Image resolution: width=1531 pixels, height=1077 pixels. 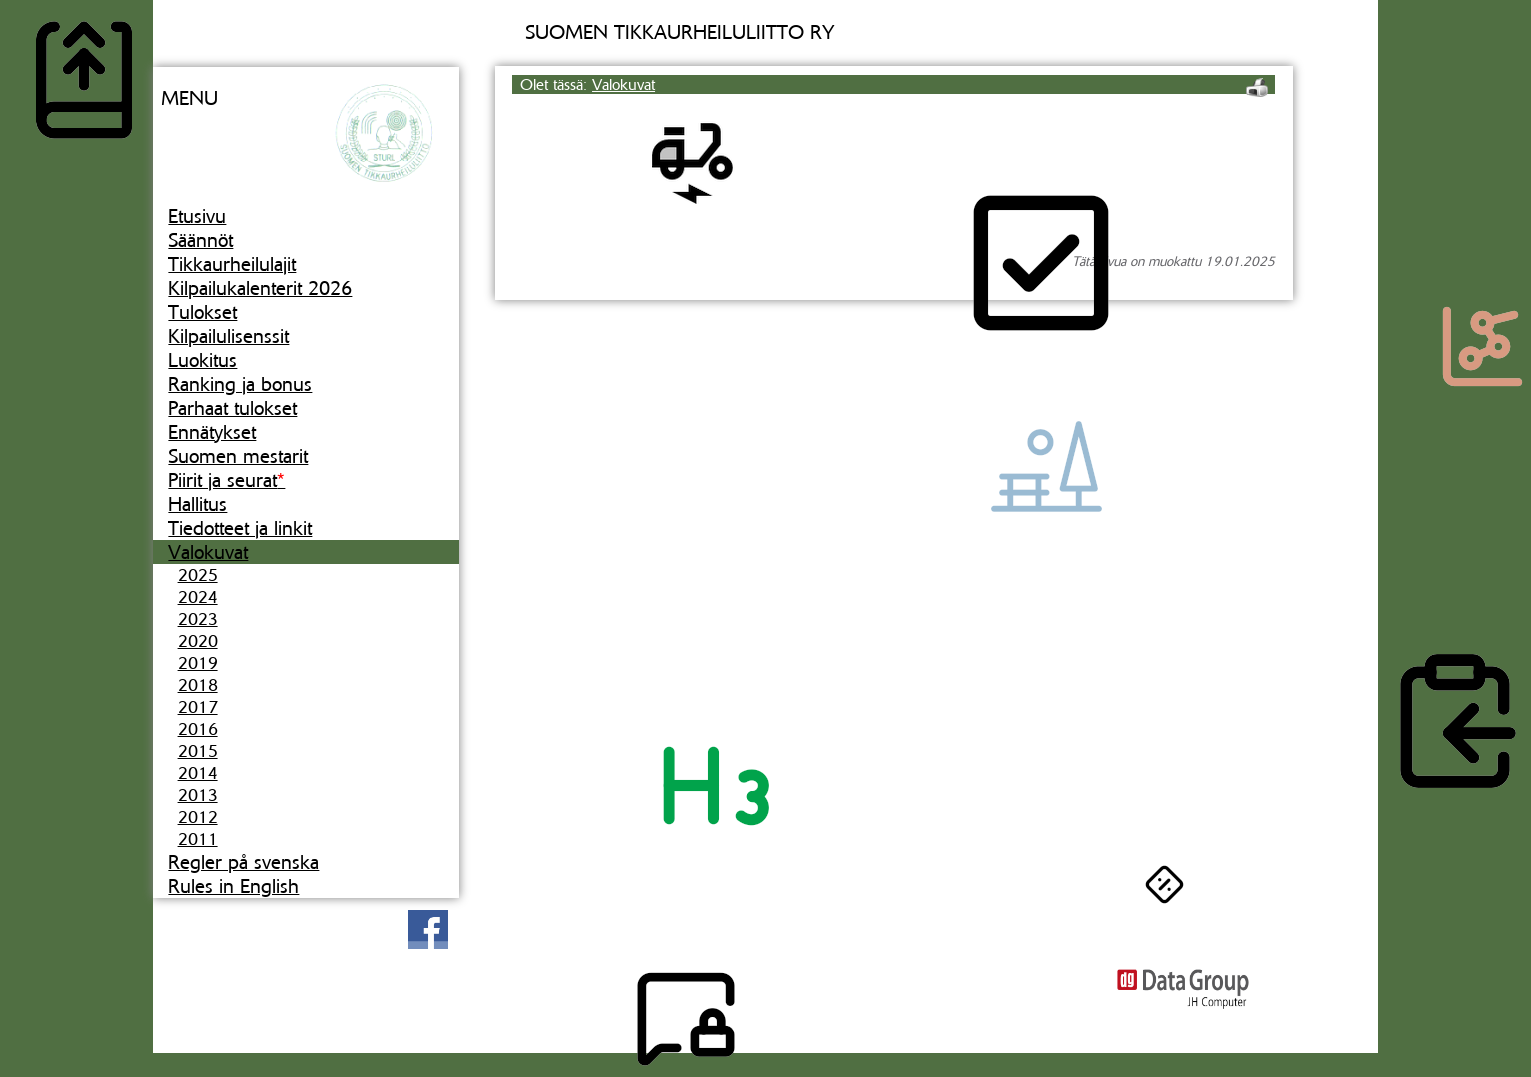 What do you see at coordinates (692, 159) in the screenshot?
I see `select electric moped as transportation mode` at bounding box center [692, 159].